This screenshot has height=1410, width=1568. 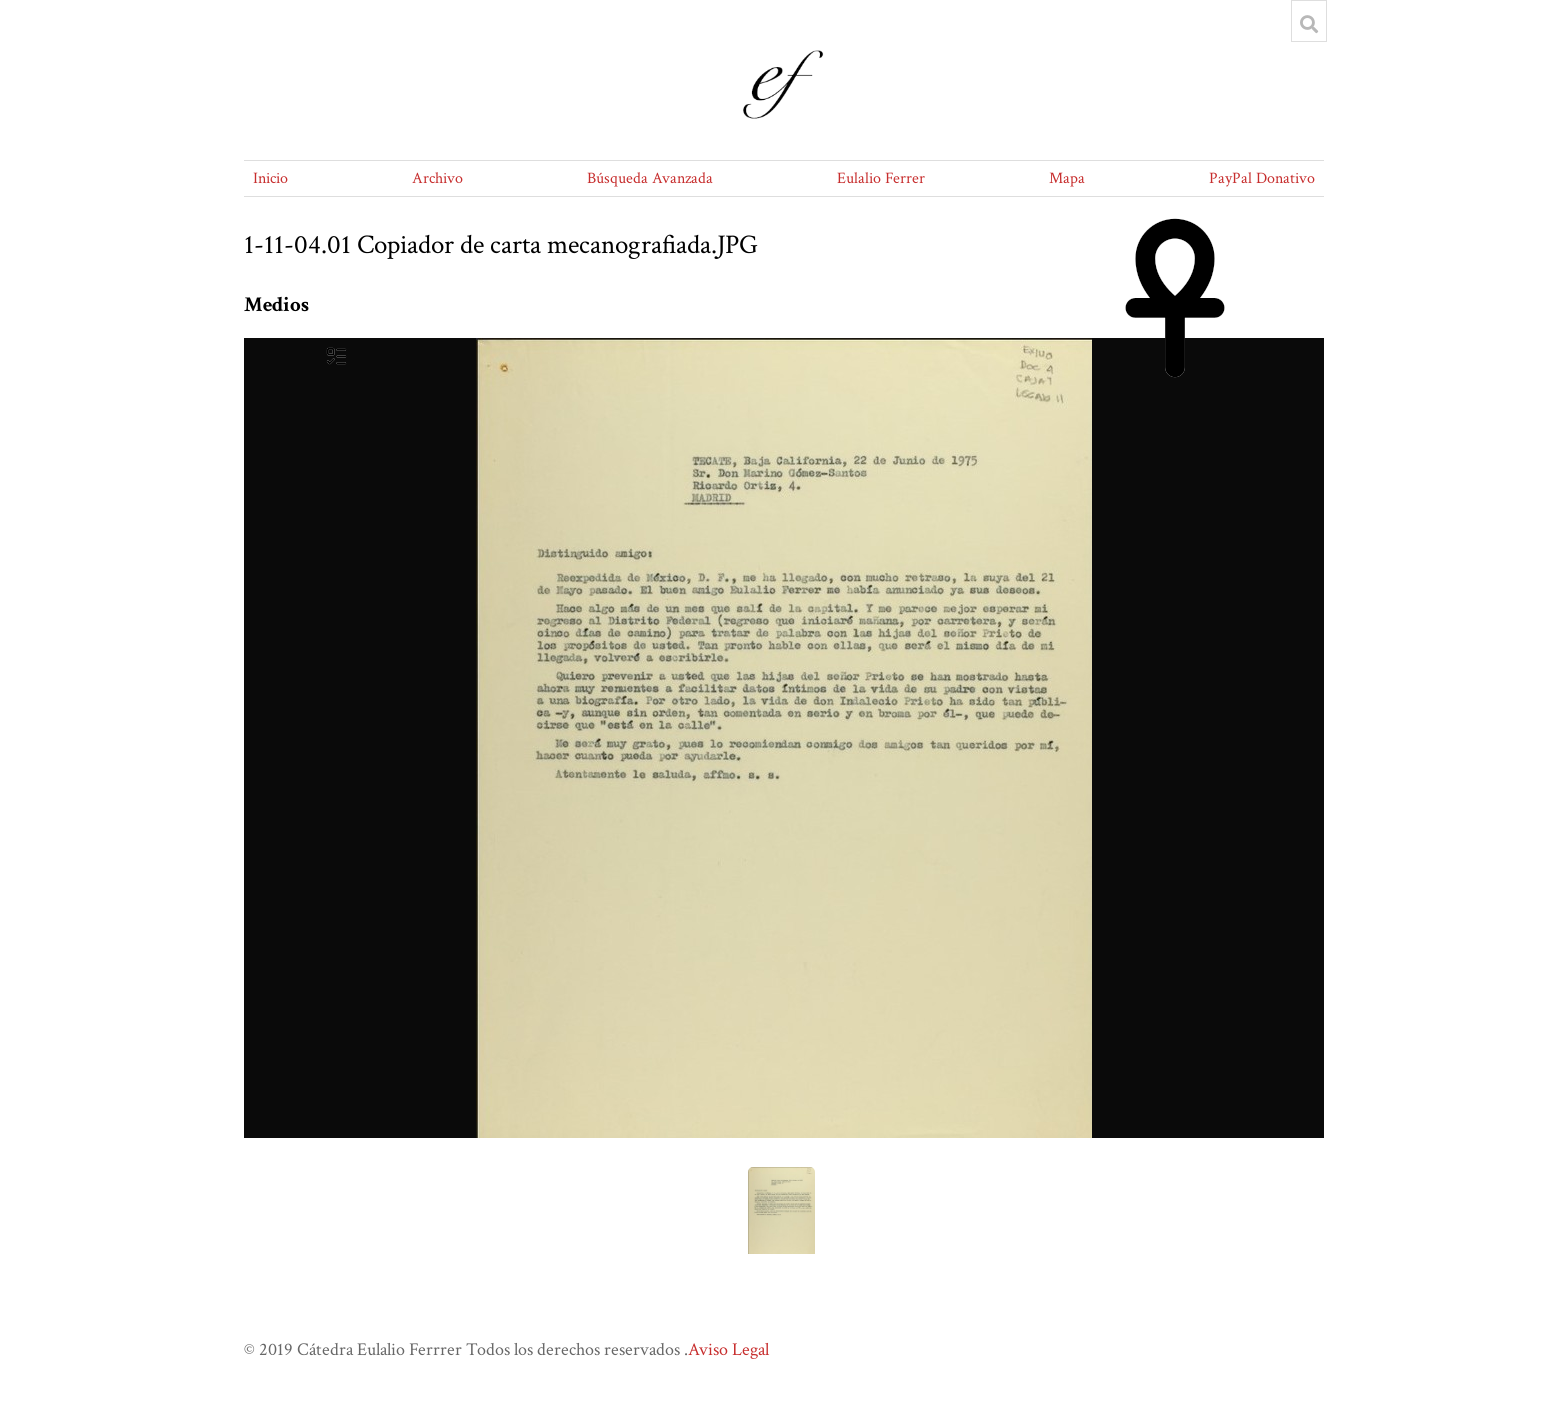 I want to click on view your to-do list, so click(x=336, y=356).